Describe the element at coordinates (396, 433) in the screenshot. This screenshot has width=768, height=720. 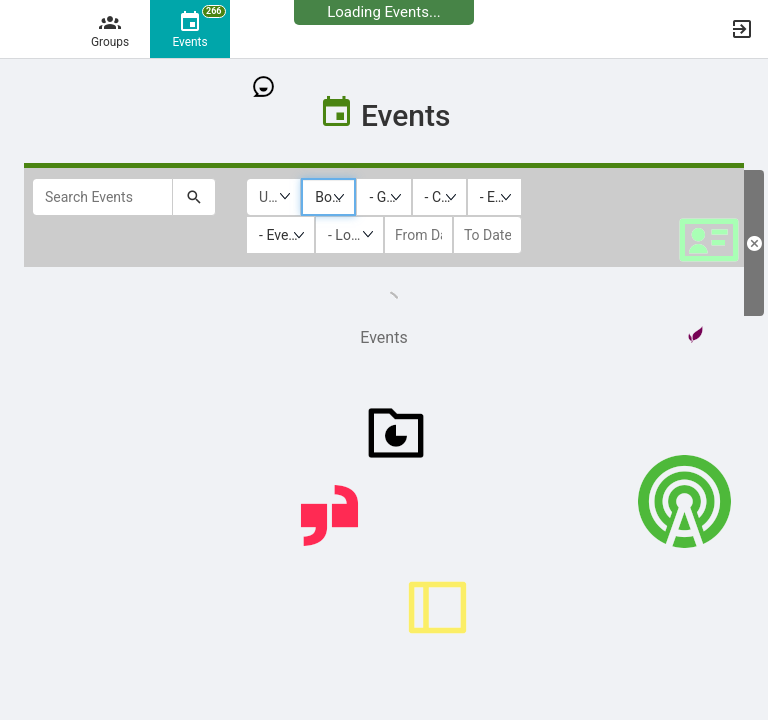
I see `access analytics or reports folder` at that location.